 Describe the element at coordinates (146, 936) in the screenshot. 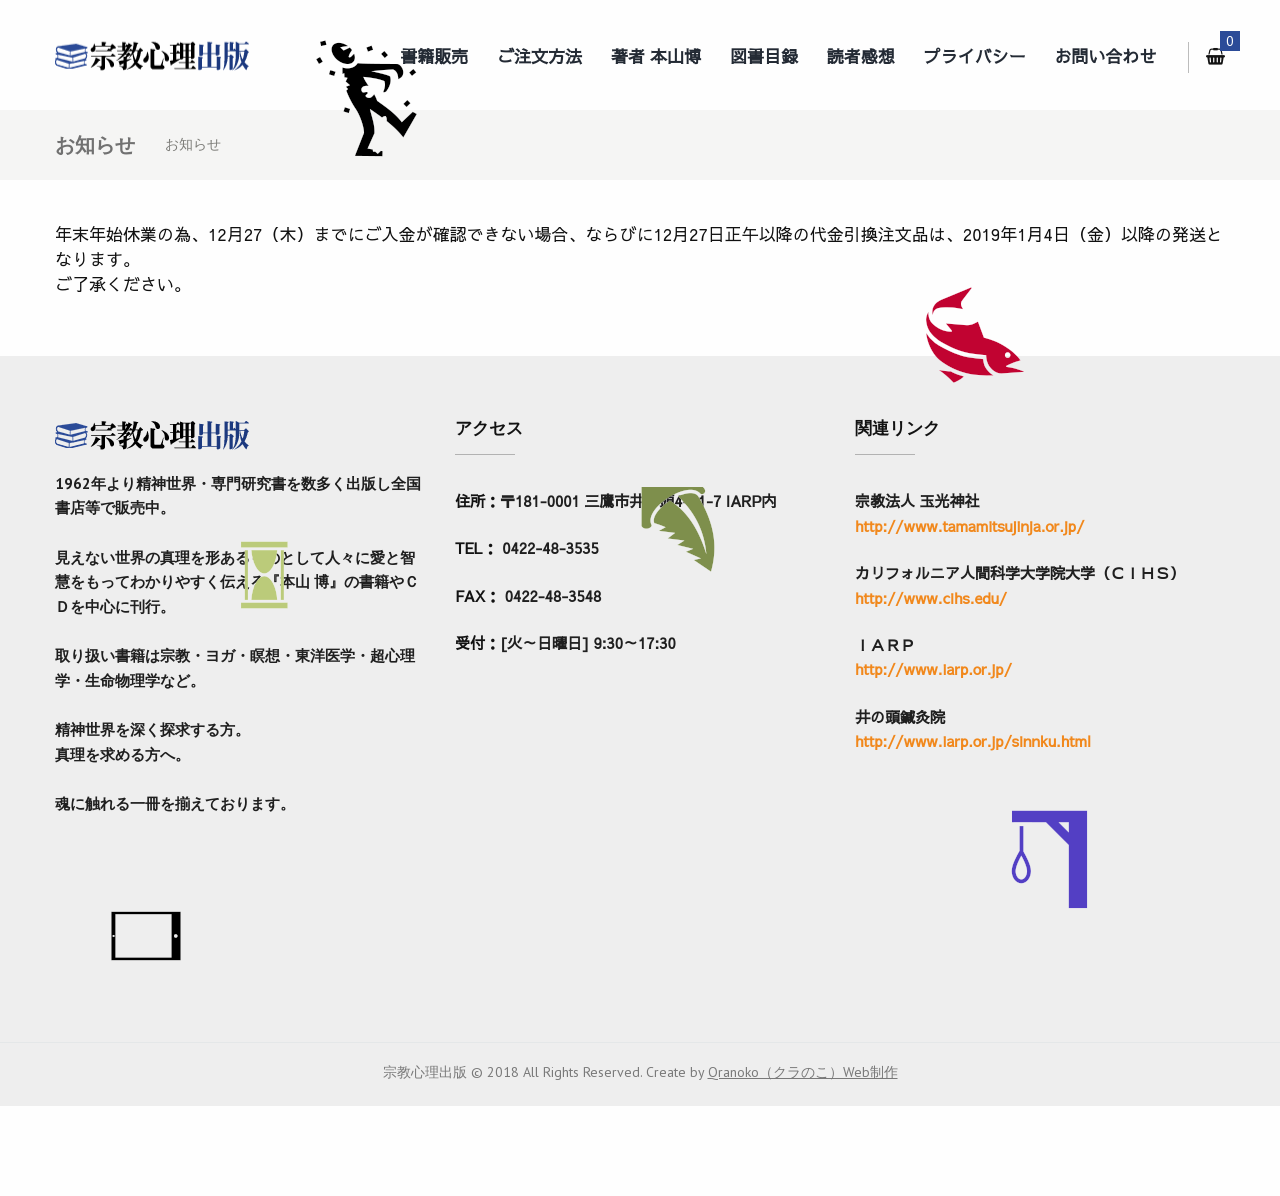

I see `switch to tablet view or layout` at that location.